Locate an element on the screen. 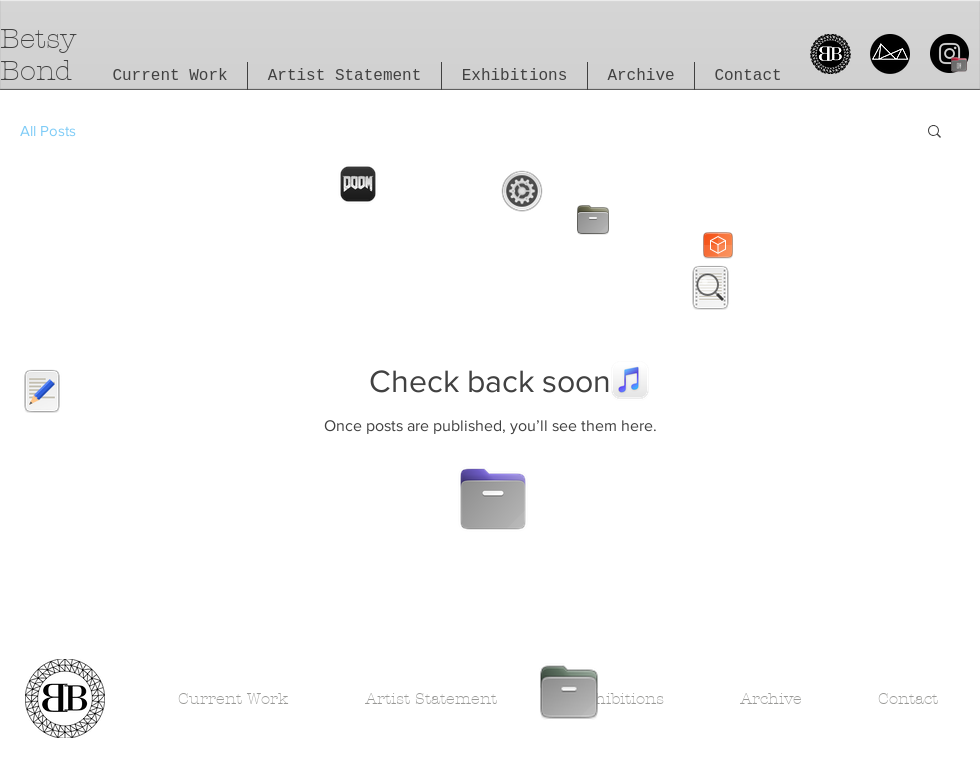  open the file manager application is located at coordinates (593, 219).